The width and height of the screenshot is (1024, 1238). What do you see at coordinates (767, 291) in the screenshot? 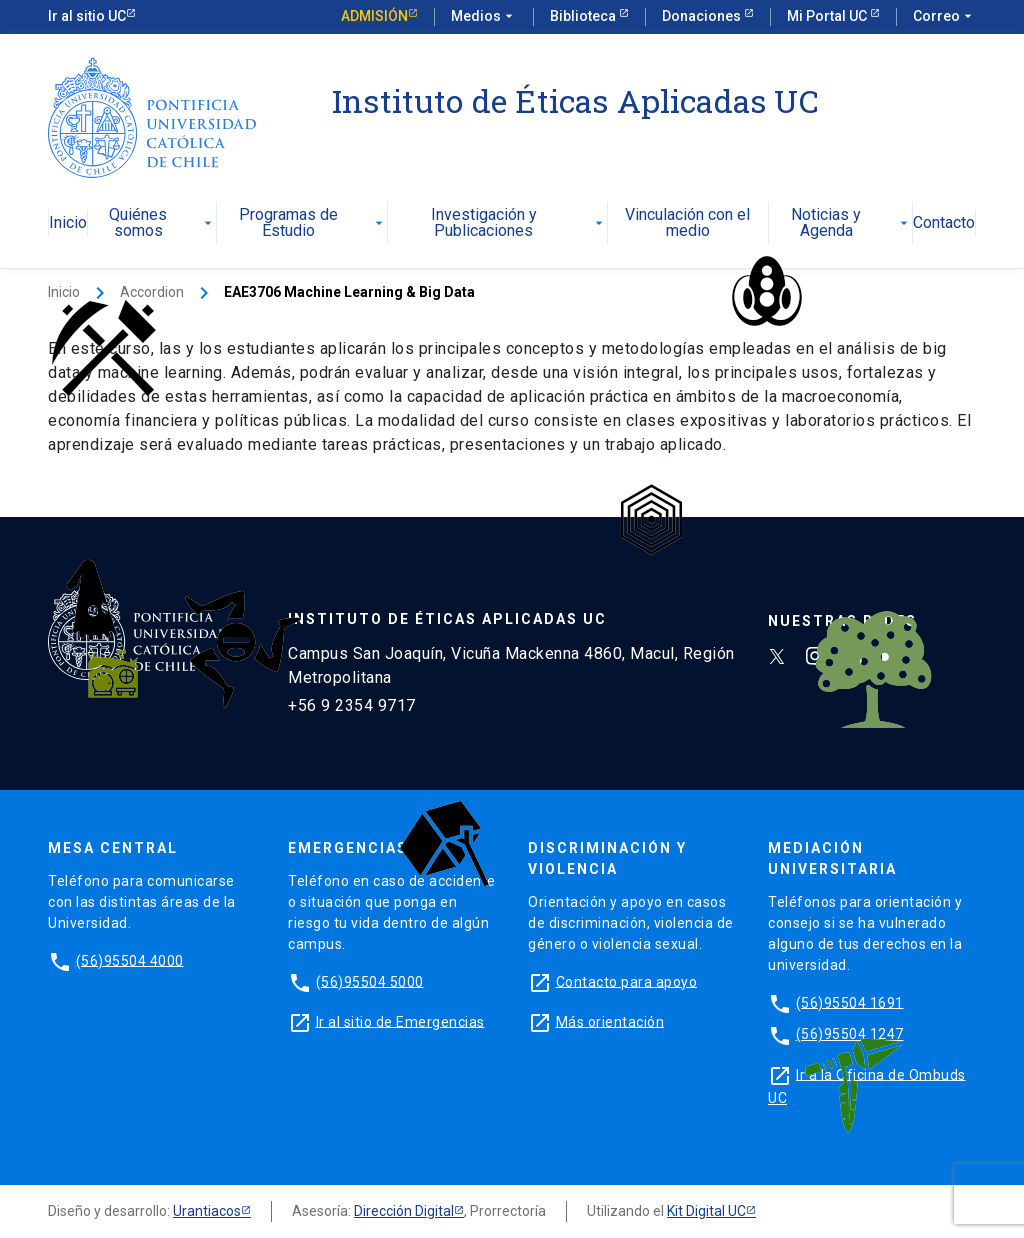
I see `decorative game badge or achievement emblem` at bounding box center [767, 291].